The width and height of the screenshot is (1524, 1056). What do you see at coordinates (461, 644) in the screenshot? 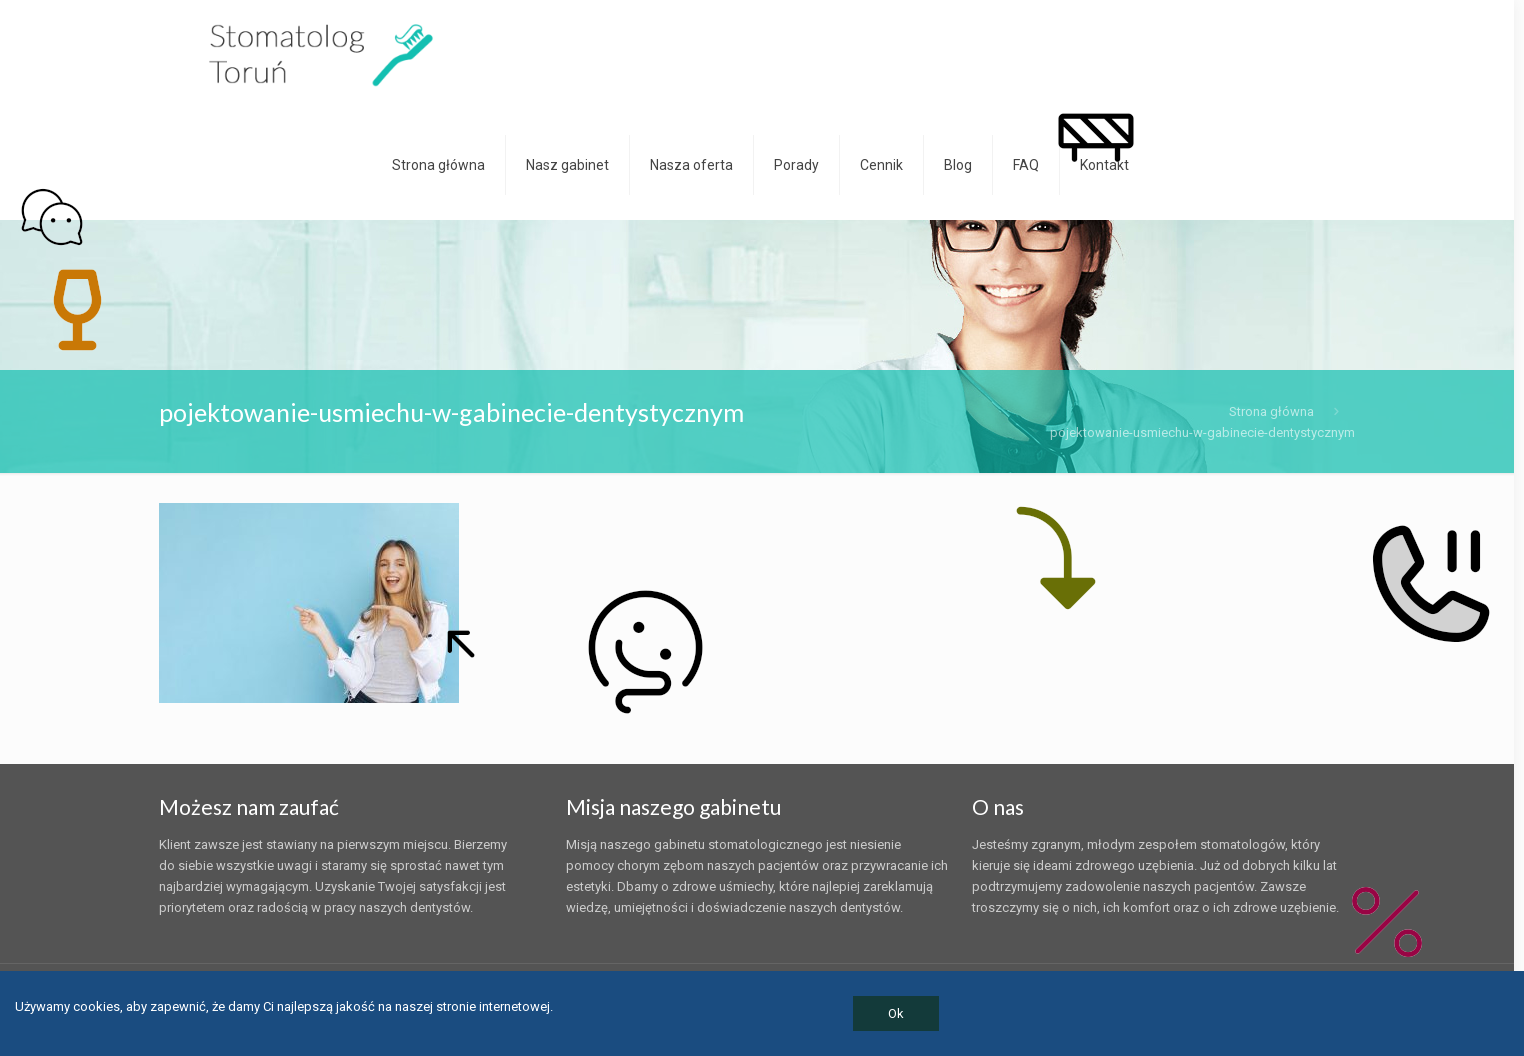
I see `navigate to parent folder or previous level` at bounding box center [461, 644].